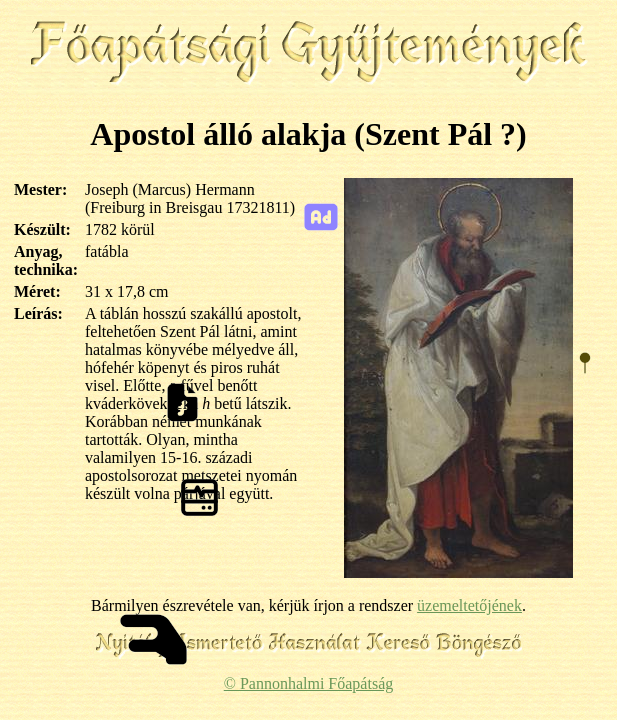 This screenshot has height=720, width=617. I want to click on mark a location on the map, so click(585, 363).